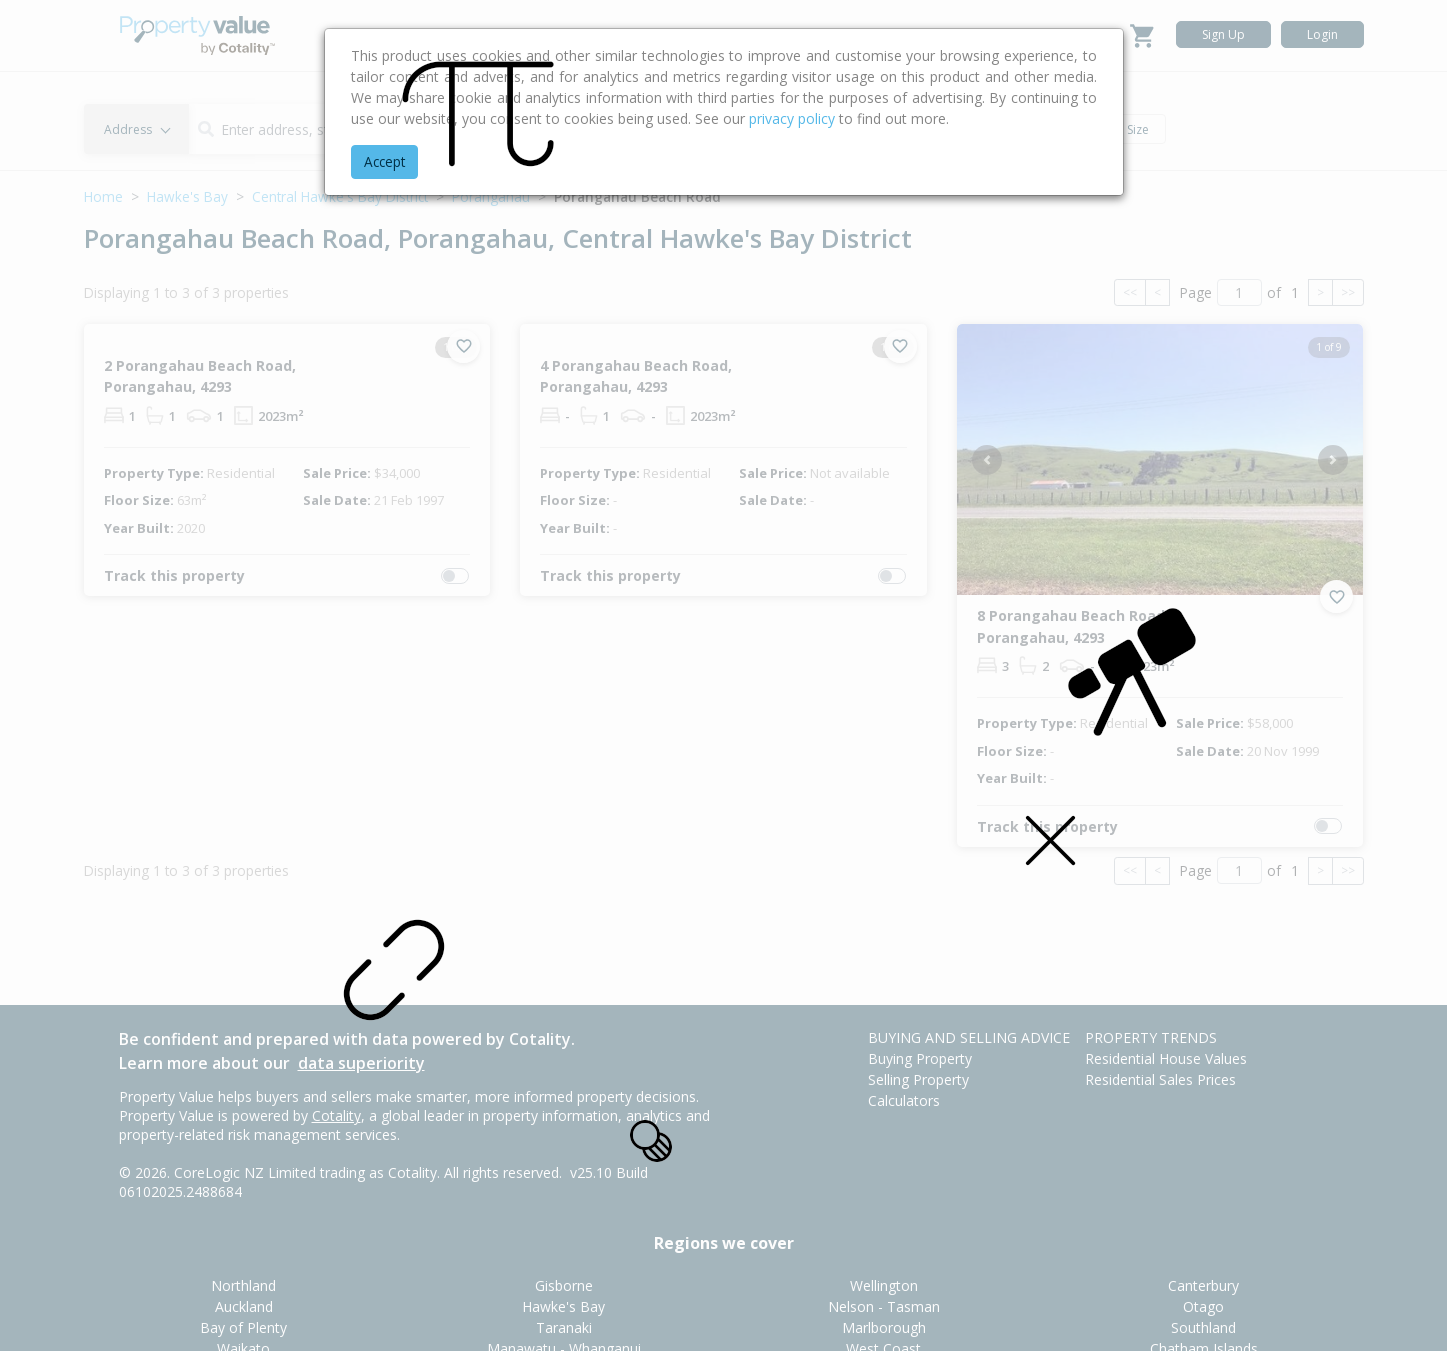 The width and height of the screenshot is (1447, 1351). I want to click on access mathematical or scientific calculator functions, so click(481, 111).